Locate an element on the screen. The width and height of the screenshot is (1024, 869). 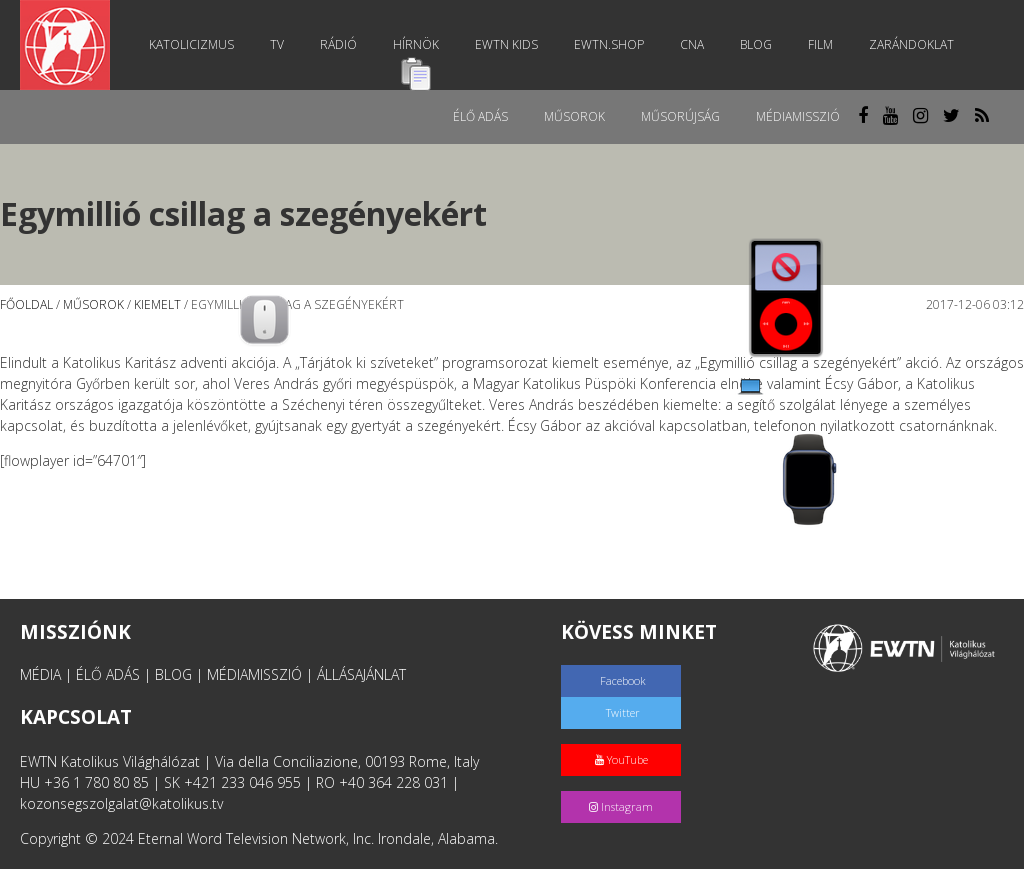
paste content from clipboard is located at coordinates (416, 74).